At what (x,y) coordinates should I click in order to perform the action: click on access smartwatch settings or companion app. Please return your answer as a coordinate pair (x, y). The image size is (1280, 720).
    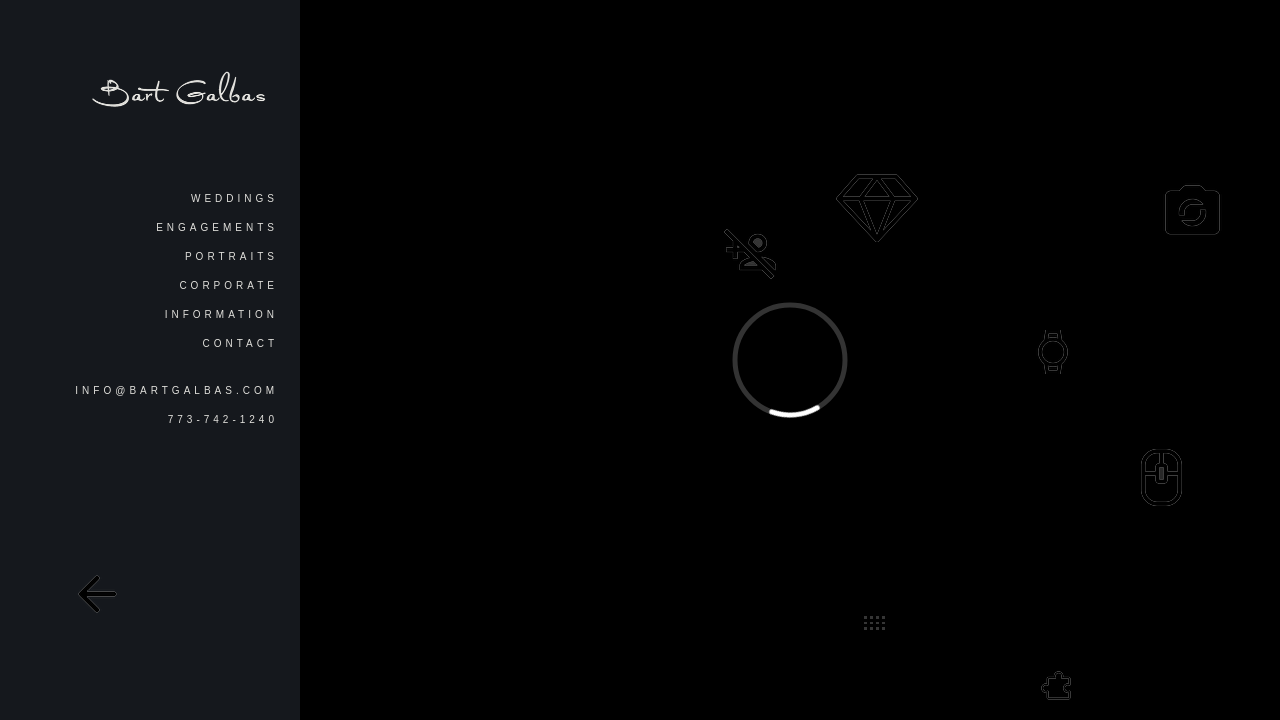
    Looking at the image, I should click on (1053, 352).